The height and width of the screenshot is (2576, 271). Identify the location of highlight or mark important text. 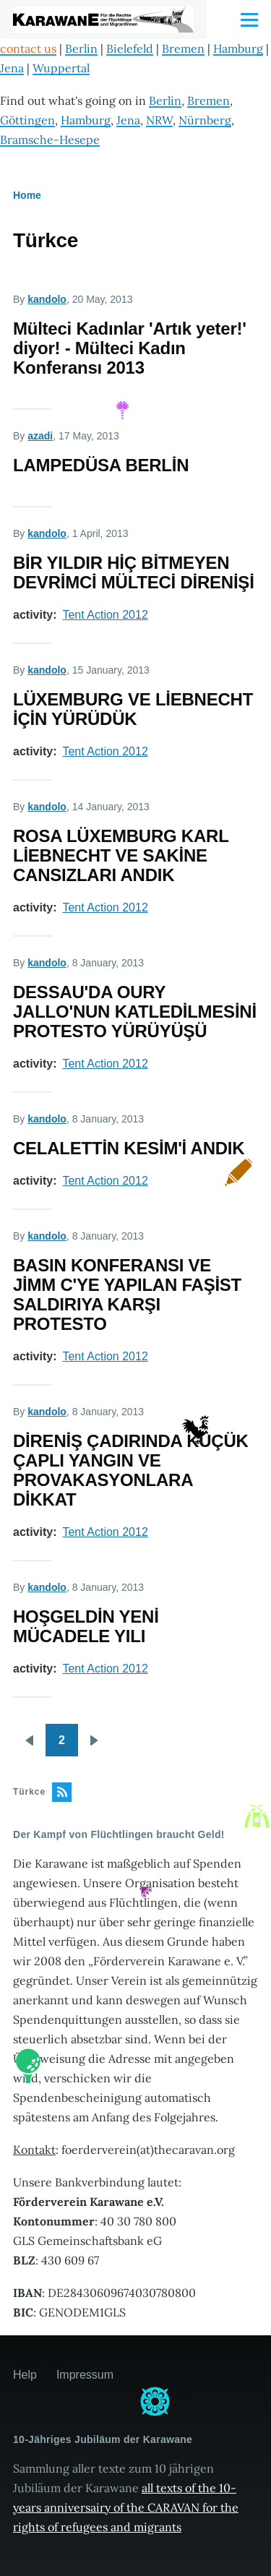
(238, 1172).